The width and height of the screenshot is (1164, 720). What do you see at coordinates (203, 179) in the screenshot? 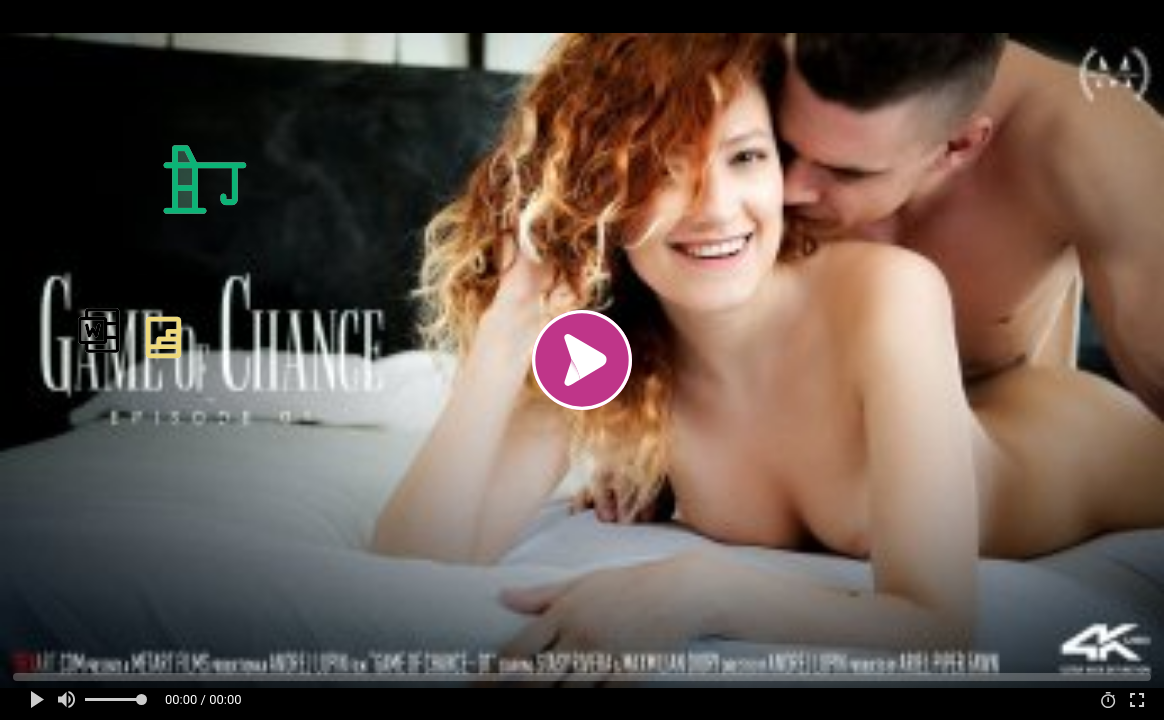
I see `construction or building in progress` at bounding box center [203, 179].